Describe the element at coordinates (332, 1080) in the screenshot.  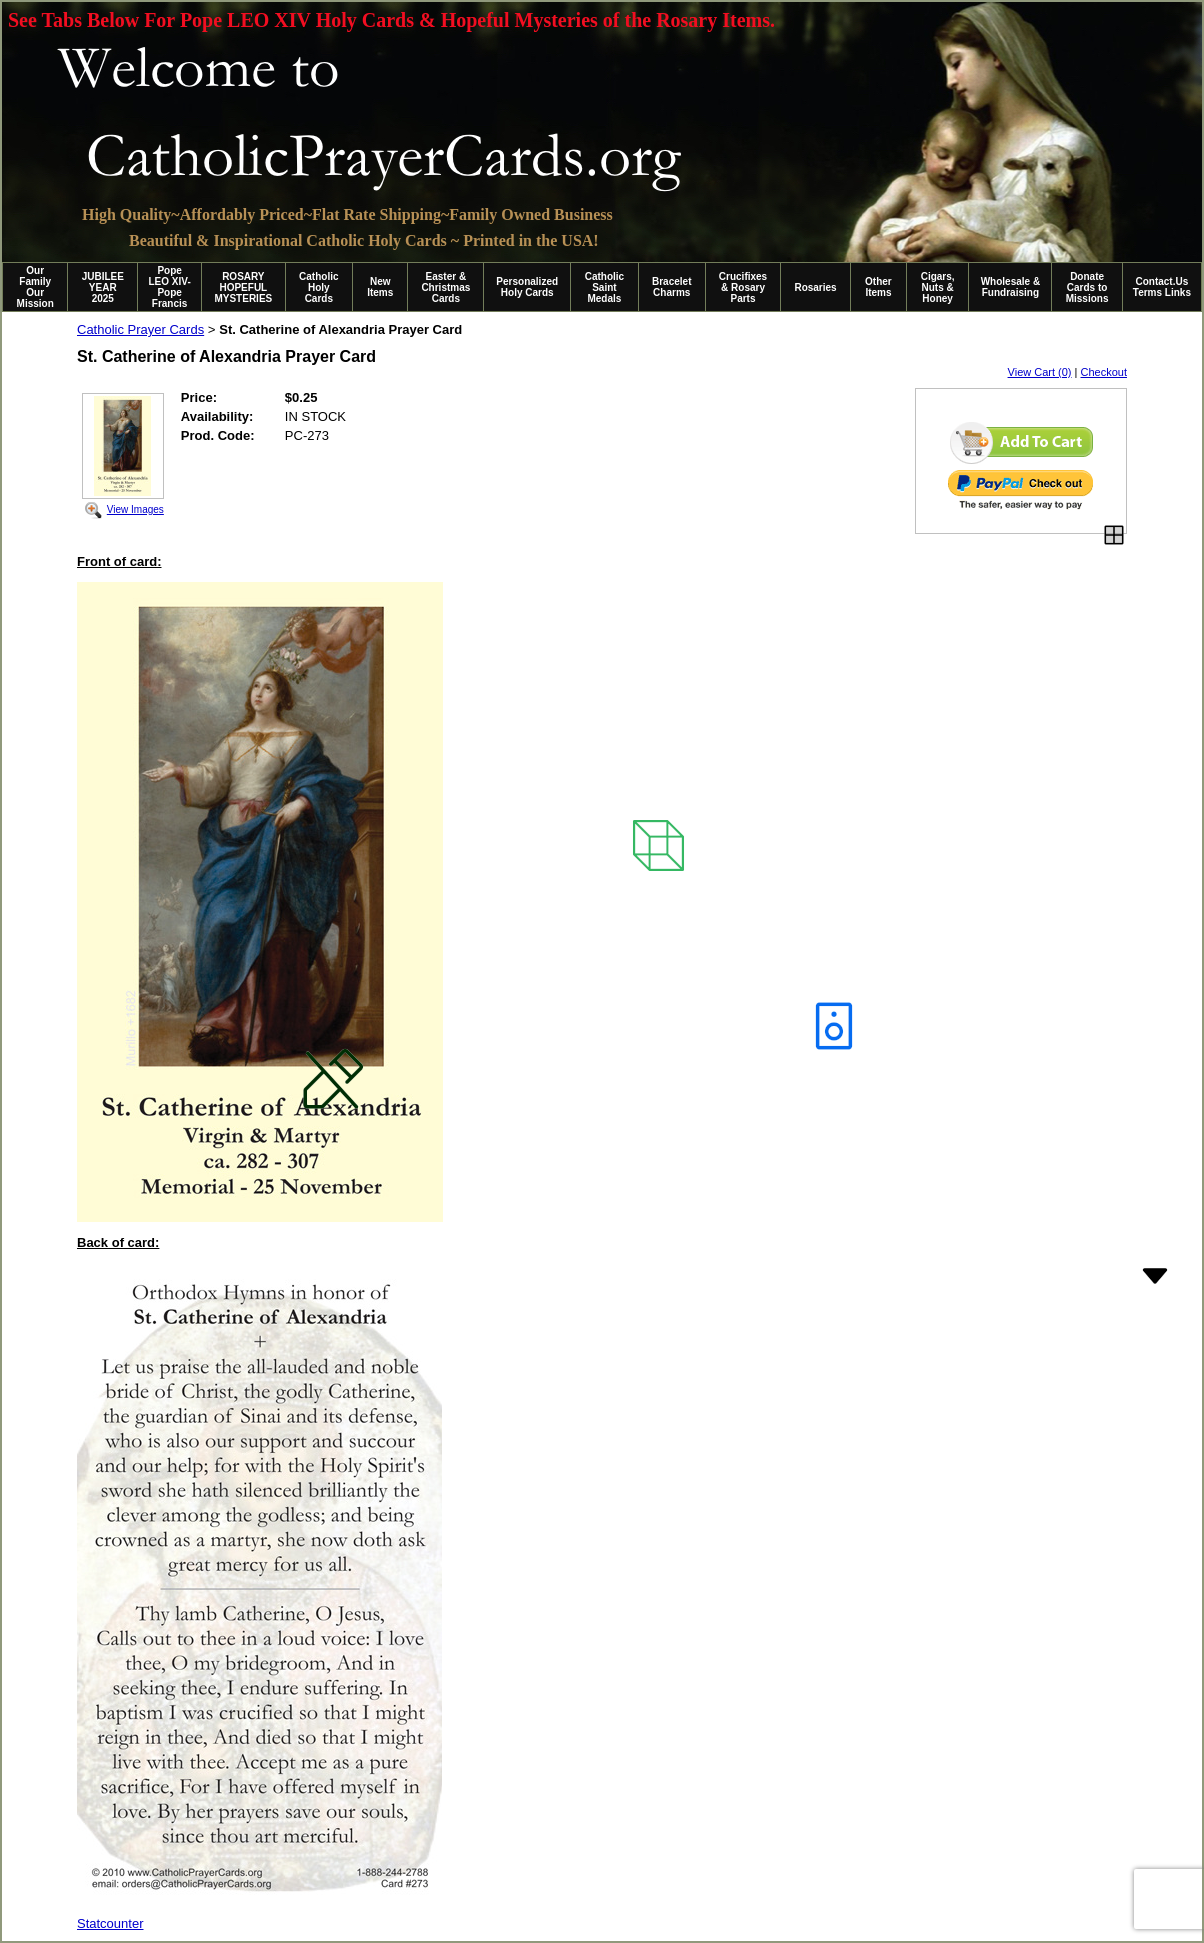
I see `editing is disabled` at that location.